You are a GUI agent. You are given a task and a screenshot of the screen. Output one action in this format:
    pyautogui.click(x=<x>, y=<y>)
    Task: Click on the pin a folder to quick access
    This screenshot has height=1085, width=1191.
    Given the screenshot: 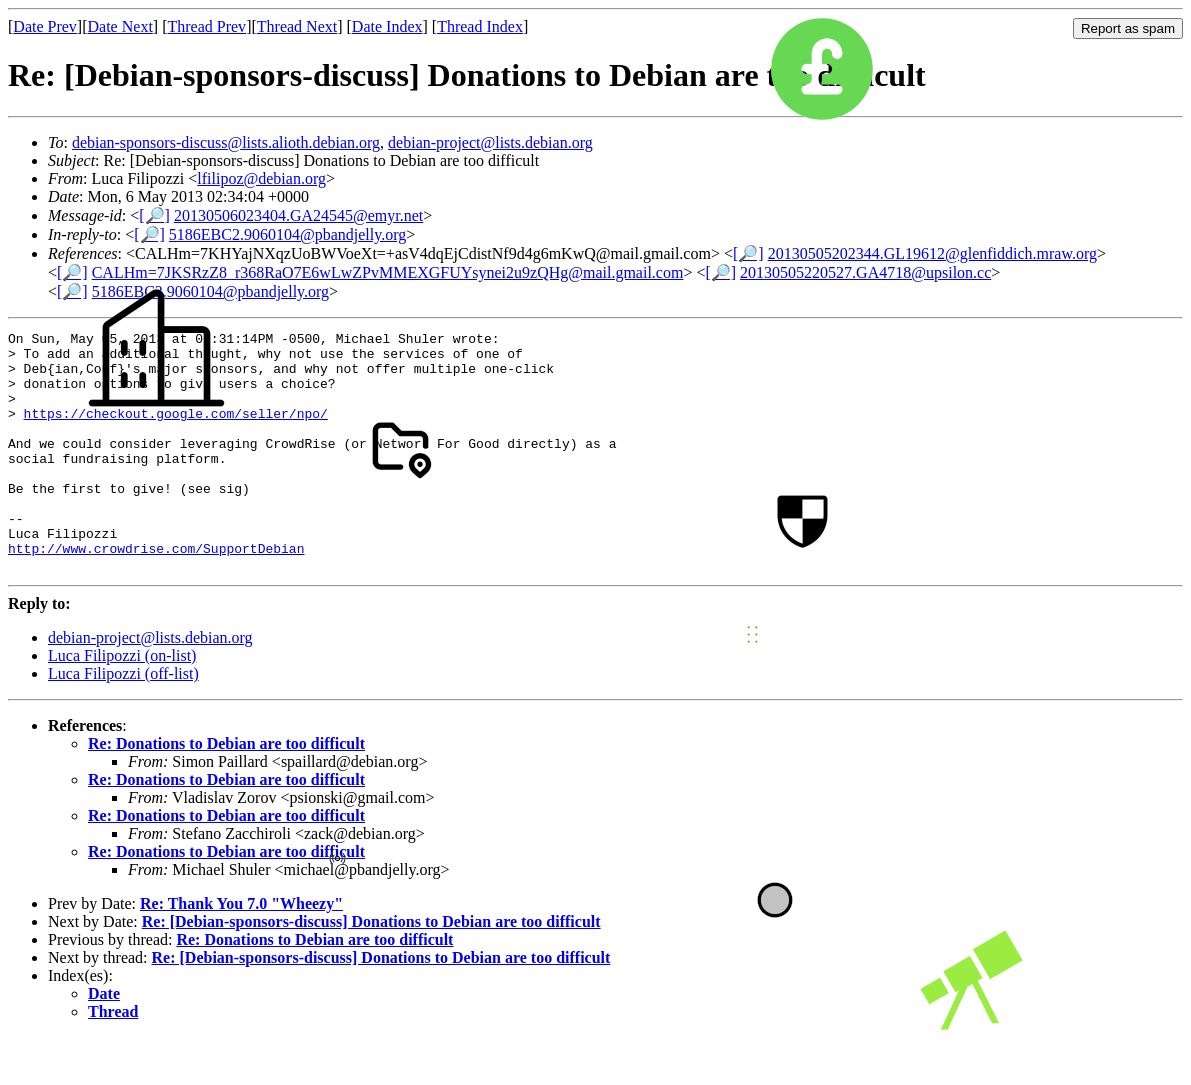 What is the action you would take?
    pyautogui.click(x=400, y=447)
    